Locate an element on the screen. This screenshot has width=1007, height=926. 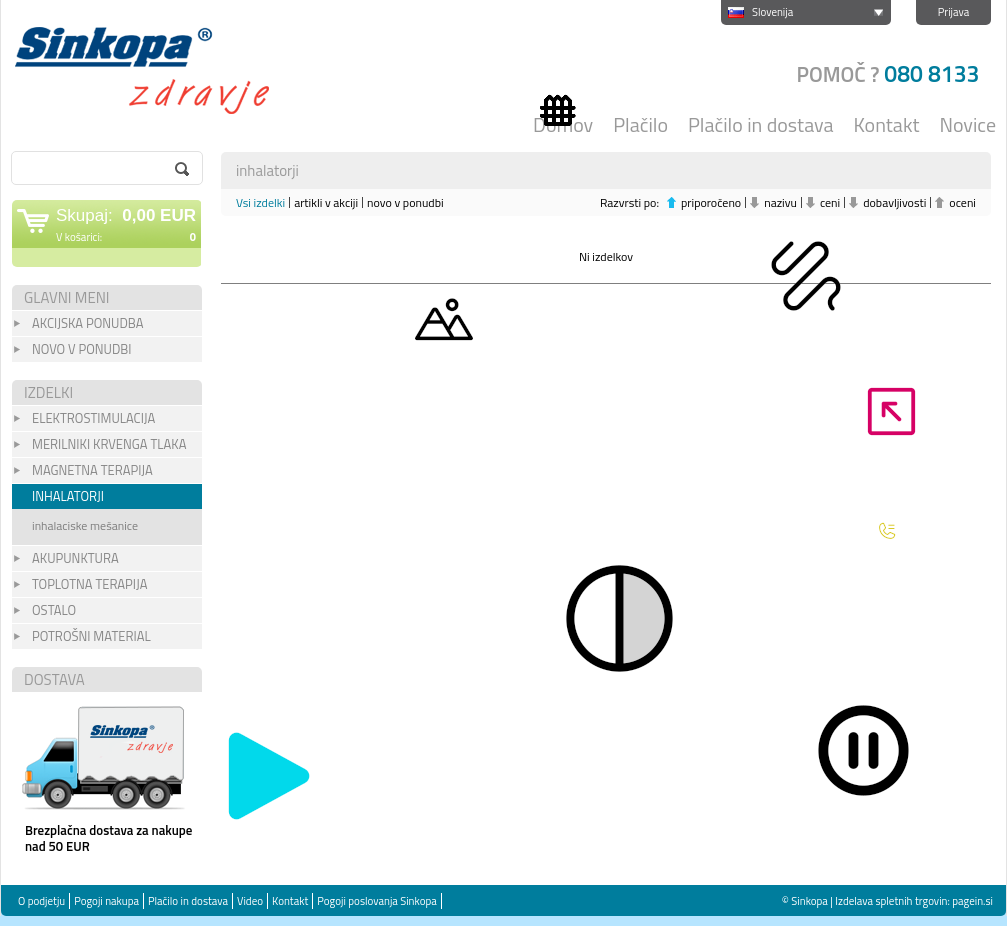
toggle between light and dark mode is located at coordinates (619, 618).